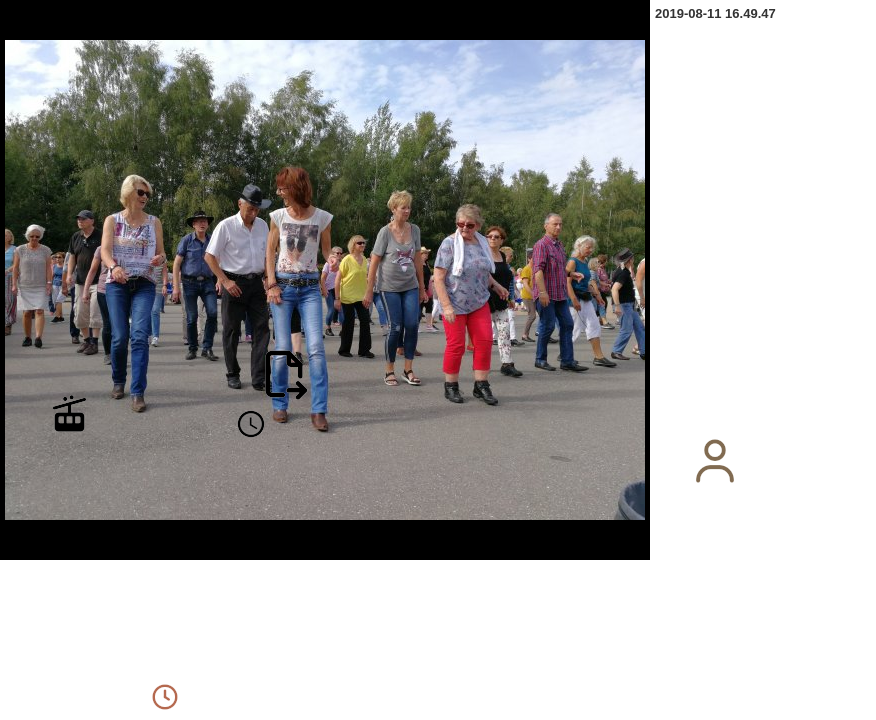  Describe the element at coordinates (251, 424) in the screenshot. I see `view schedule or upcoming events` at that location.